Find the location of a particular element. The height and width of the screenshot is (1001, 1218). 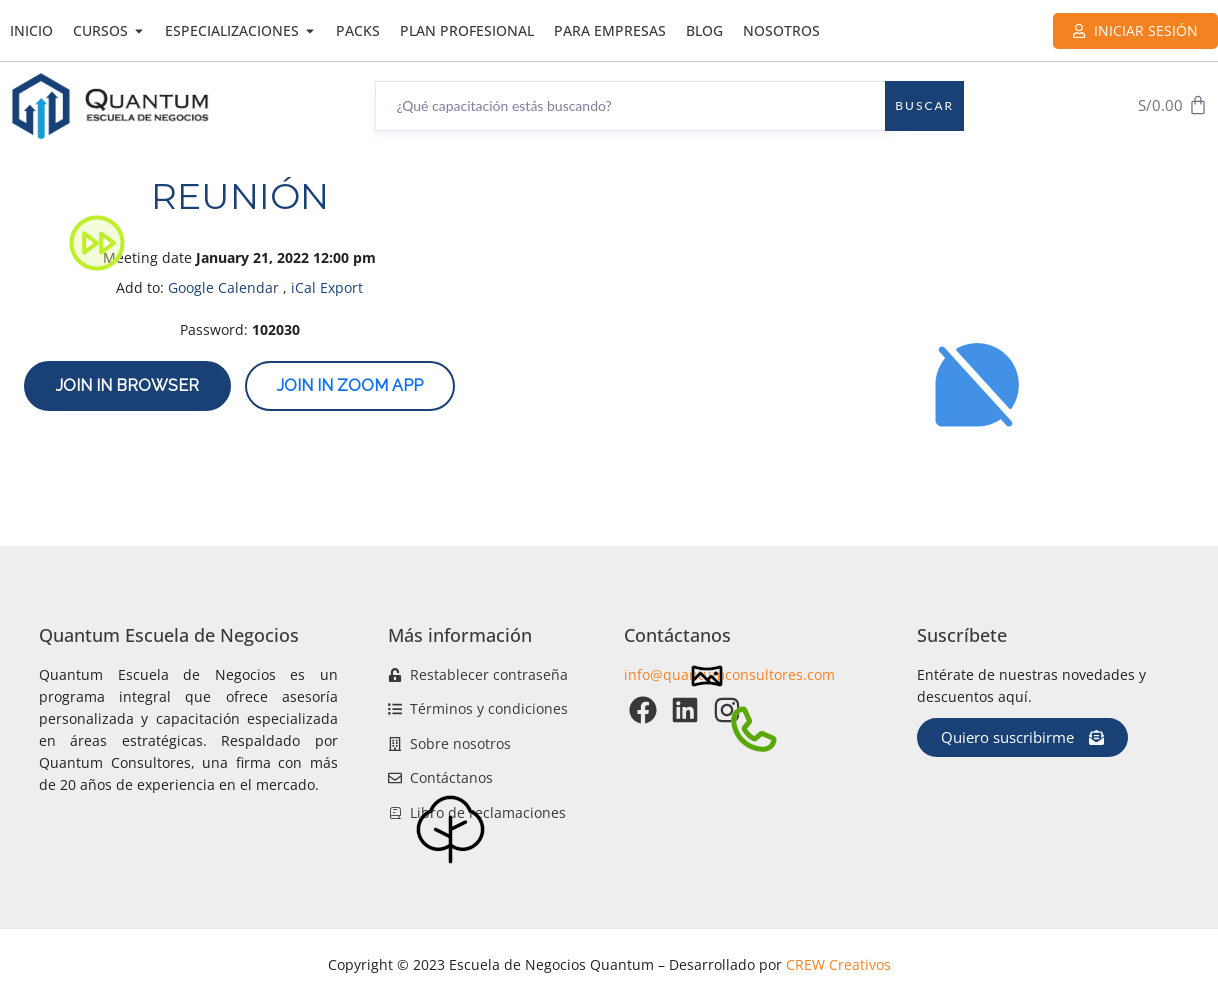

make a phone call is located at coordinates (753, 730).